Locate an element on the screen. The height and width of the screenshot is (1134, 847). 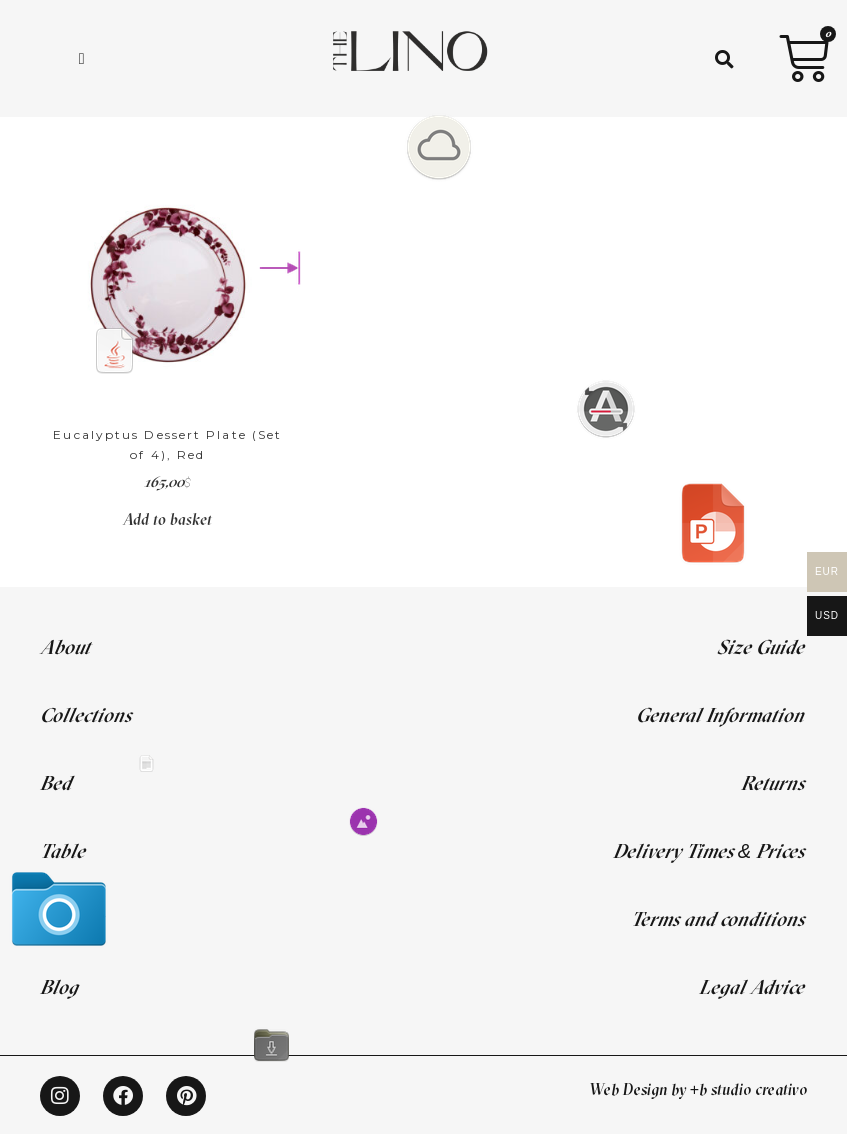
a powerpoint slideshow file is located at coordinates (713, 523).